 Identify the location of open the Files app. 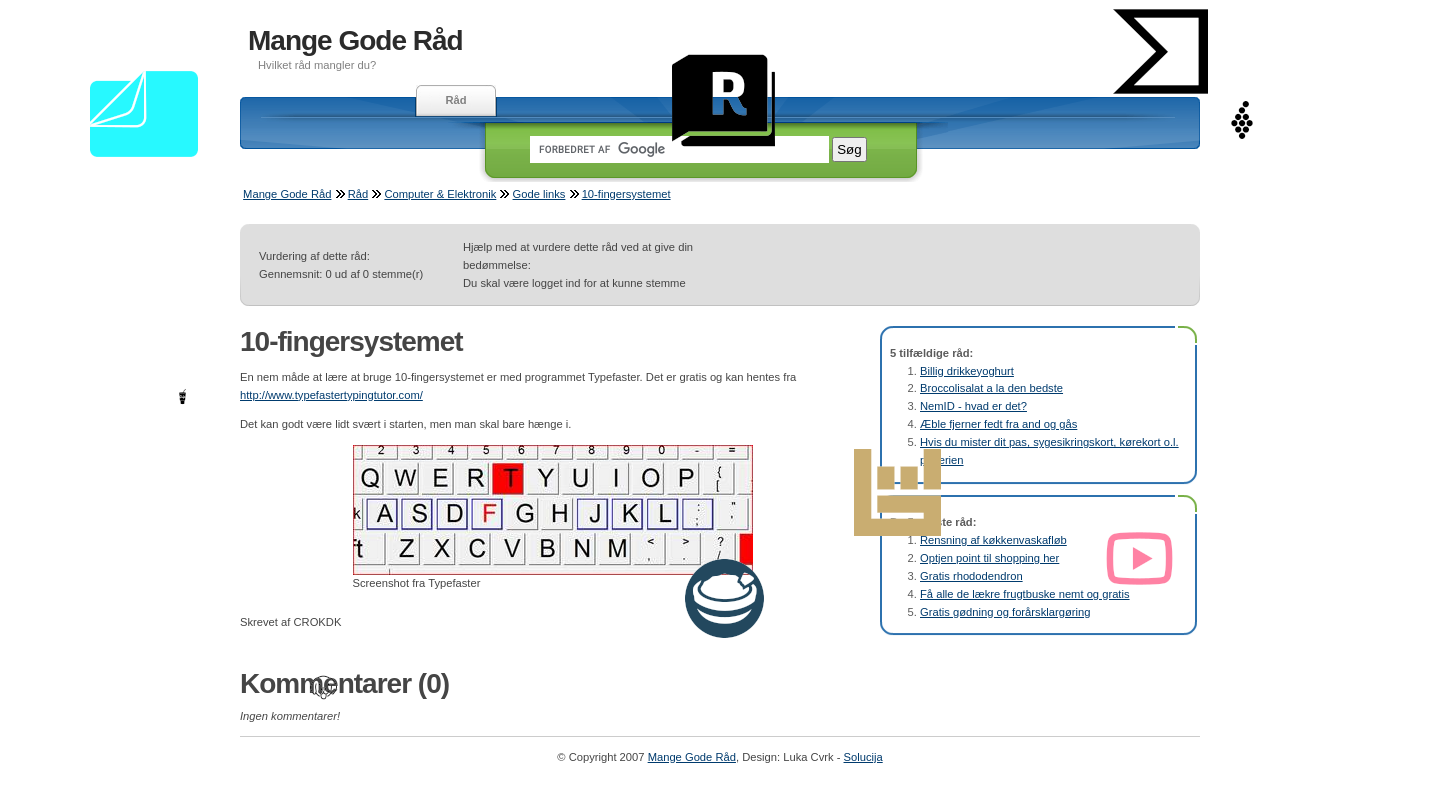
(144, 114).